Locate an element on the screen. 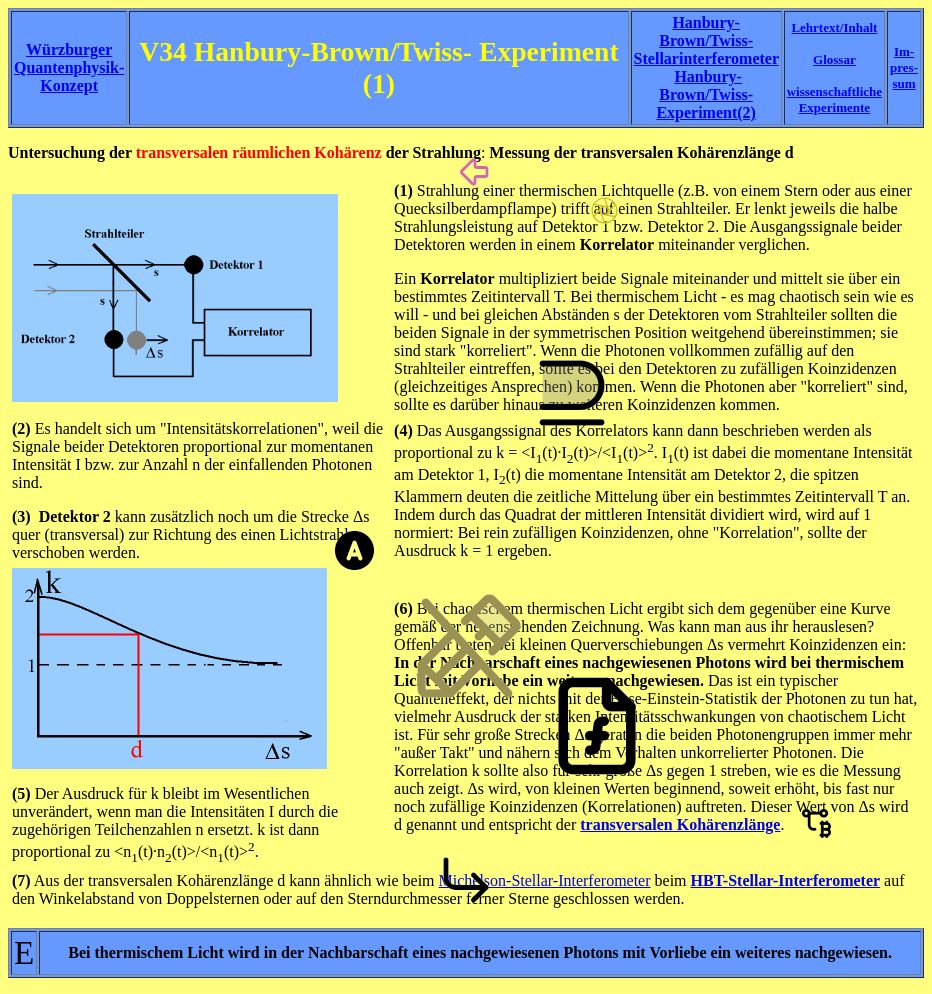 This screenshot has width=932, height=994. represents a mathematical superset relationship is located at coordinates (570, 394).